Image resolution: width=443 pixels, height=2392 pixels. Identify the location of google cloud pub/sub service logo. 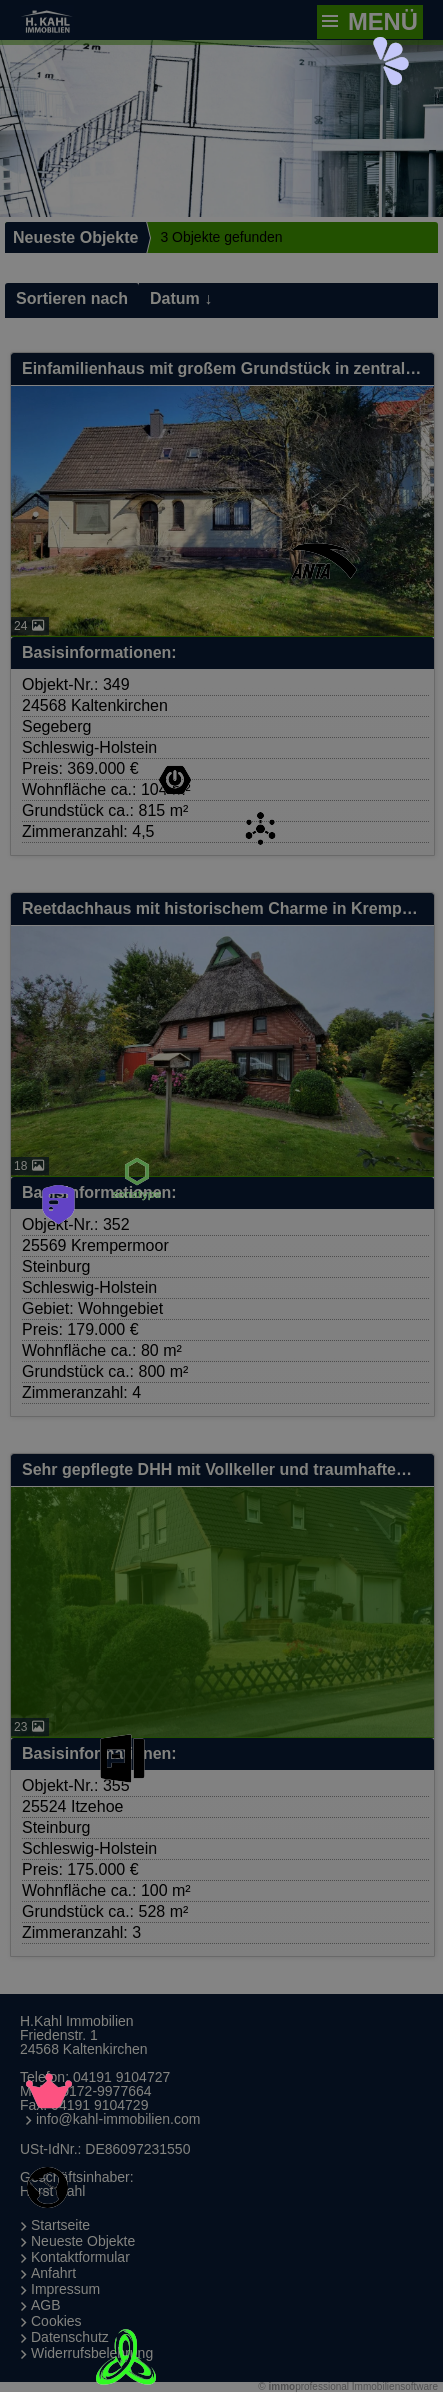
(260, 828).